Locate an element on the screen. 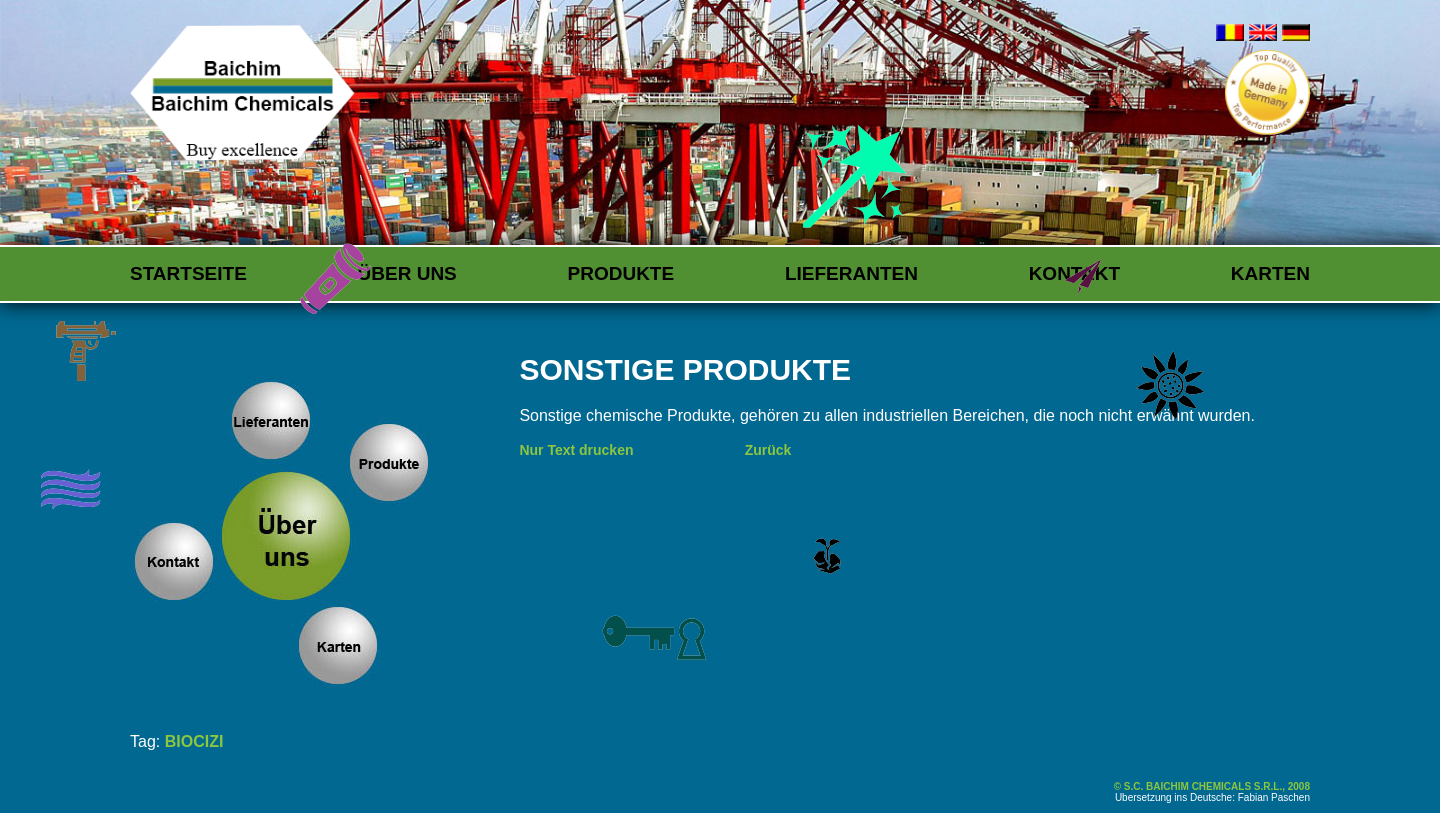 Image resolution: width=1440 pixels, height=813 pixels. toggle flashlight on/off is located at coordinates (335, 279).